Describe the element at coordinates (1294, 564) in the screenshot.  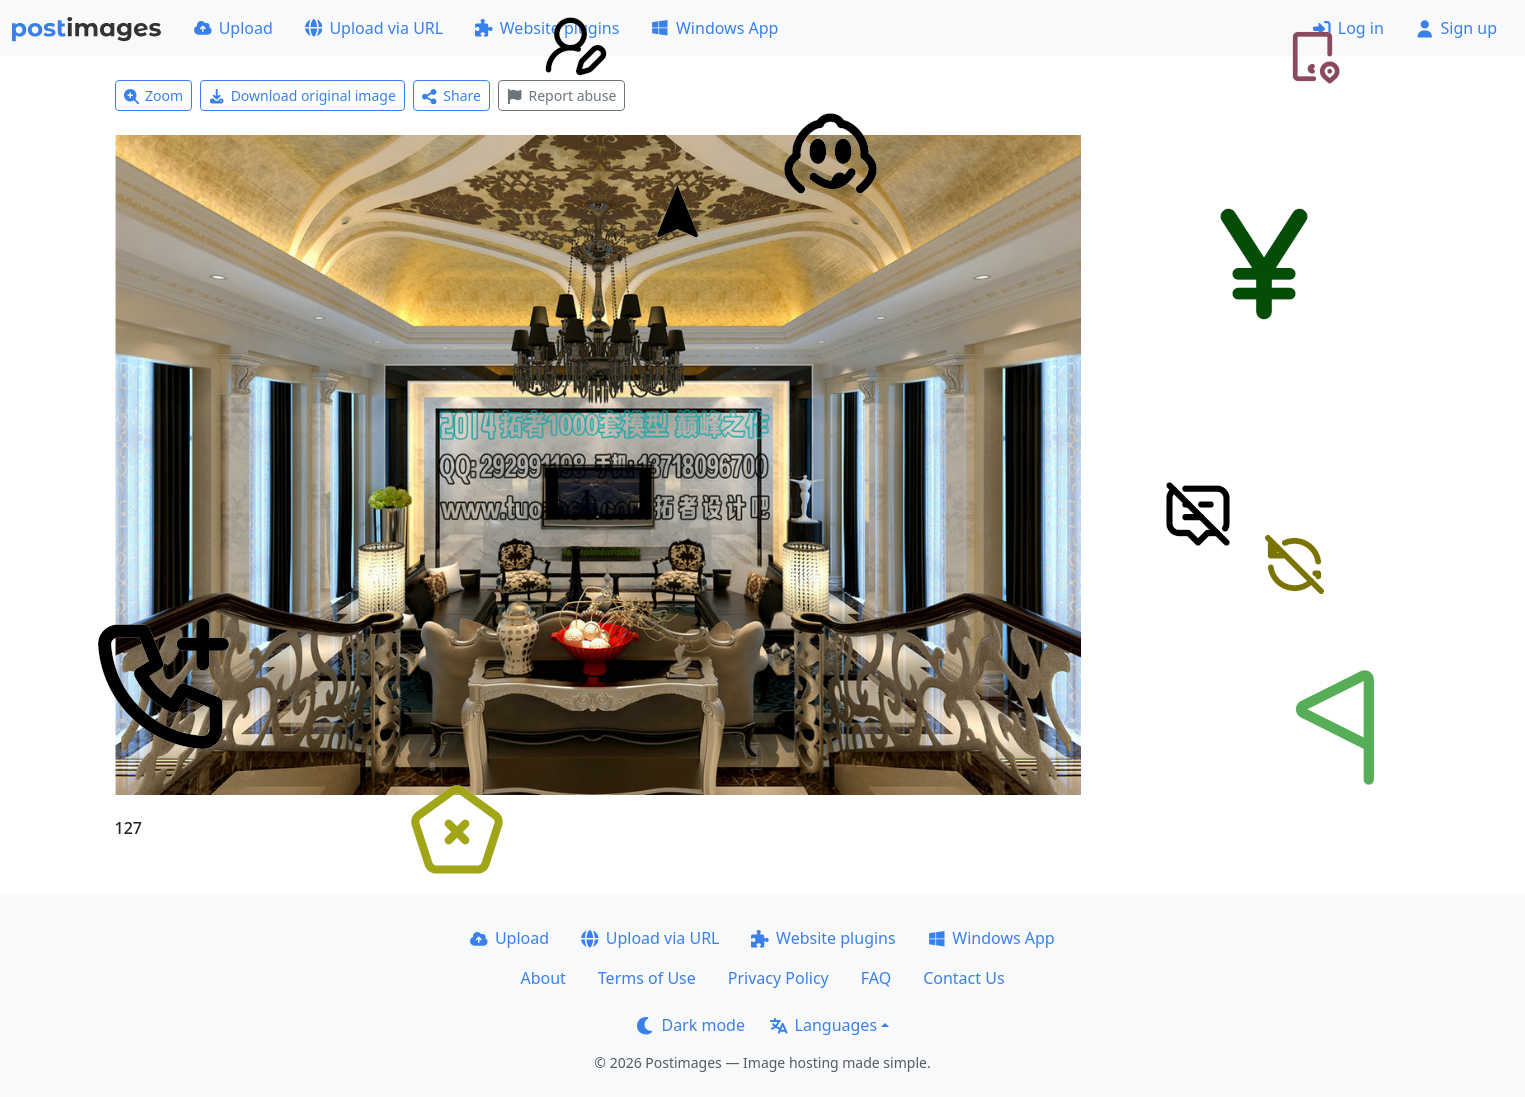
I see `refresh or sync is disabled` at that location.